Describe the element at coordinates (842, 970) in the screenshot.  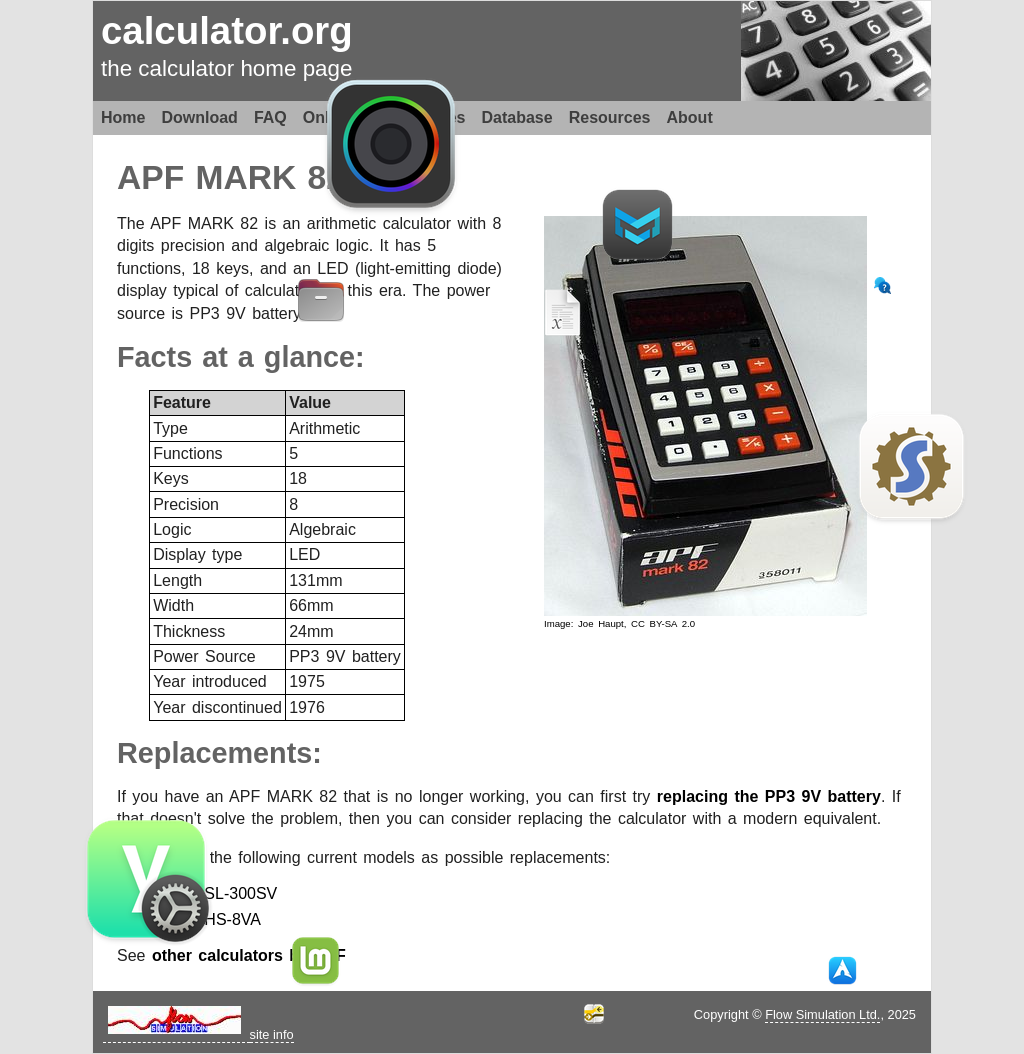
I see `launch arch linux application` at that location.